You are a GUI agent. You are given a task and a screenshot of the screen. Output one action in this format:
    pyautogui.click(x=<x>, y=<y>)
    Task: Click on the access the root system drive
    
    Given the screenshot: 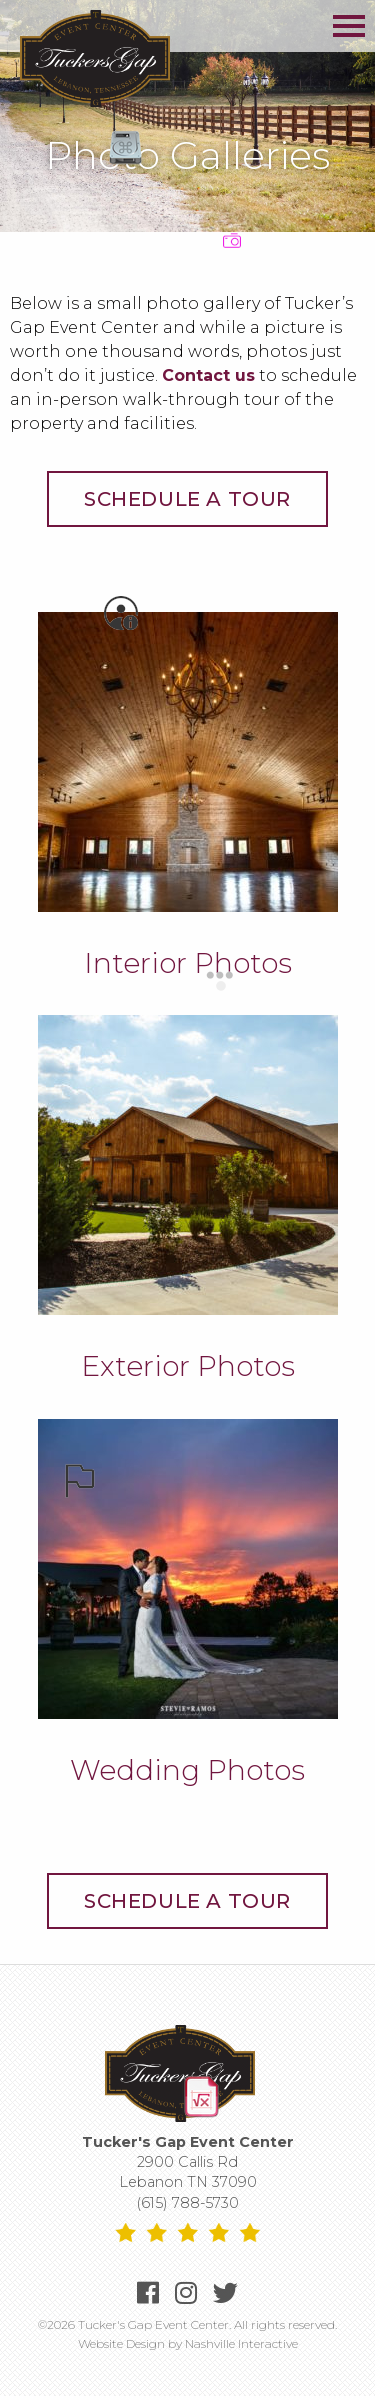 What is the action you would take?
    pyautogui.click(x=125, y=147)
    